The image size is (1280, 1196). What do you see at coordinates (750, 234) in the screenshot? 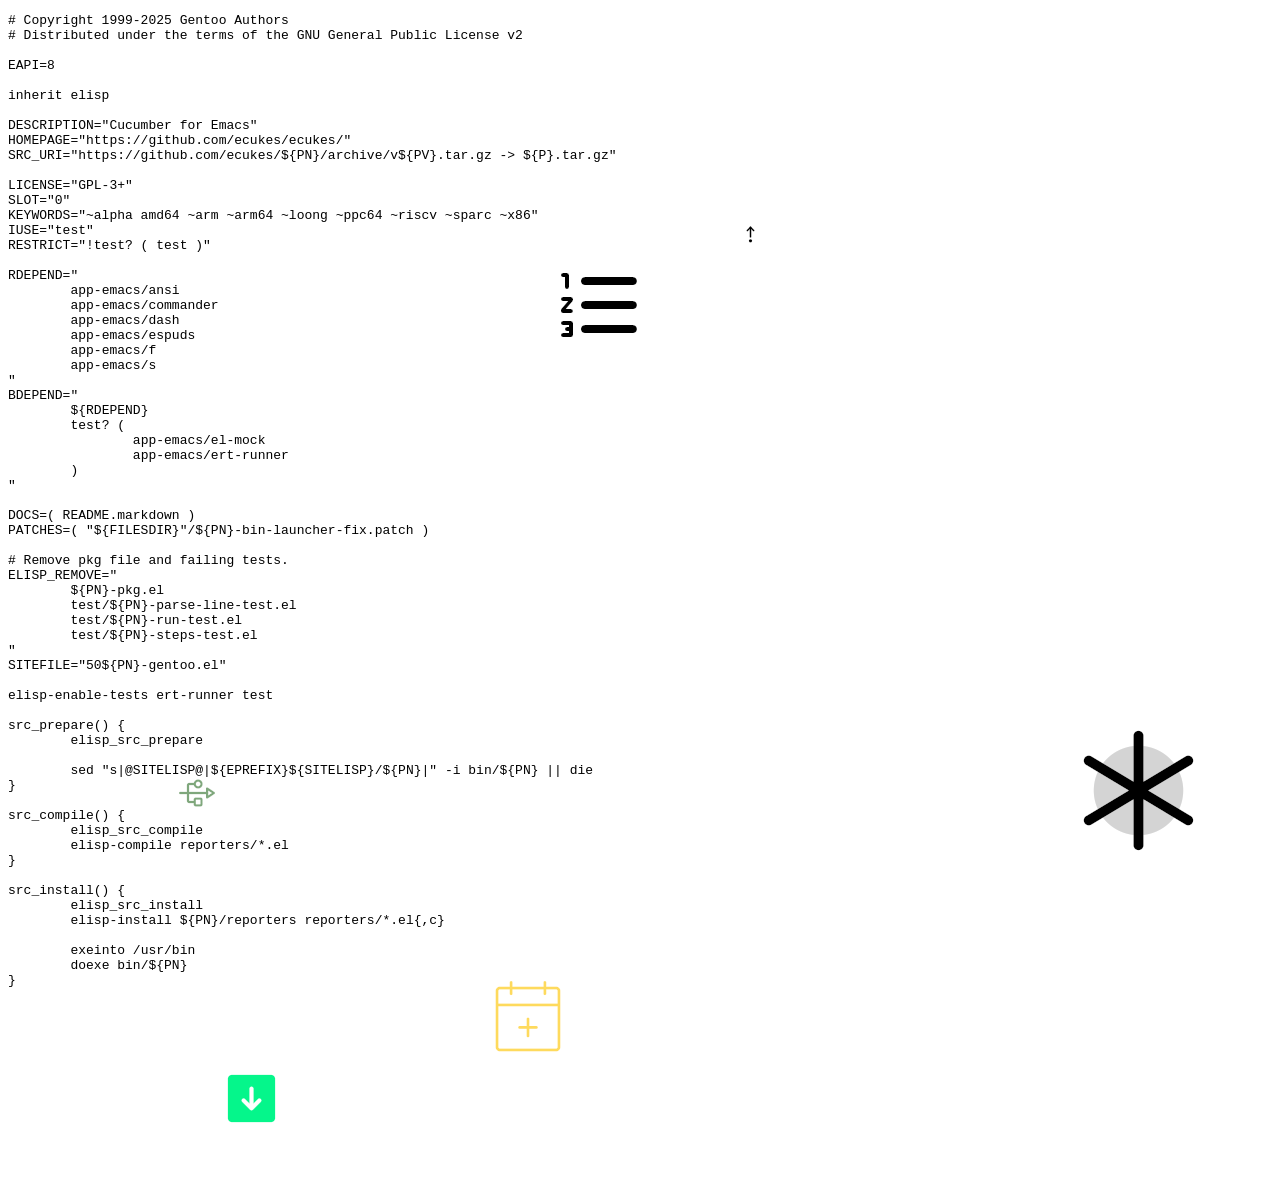
I see `step out of current function in debugger` at bounding box center [750, 234].